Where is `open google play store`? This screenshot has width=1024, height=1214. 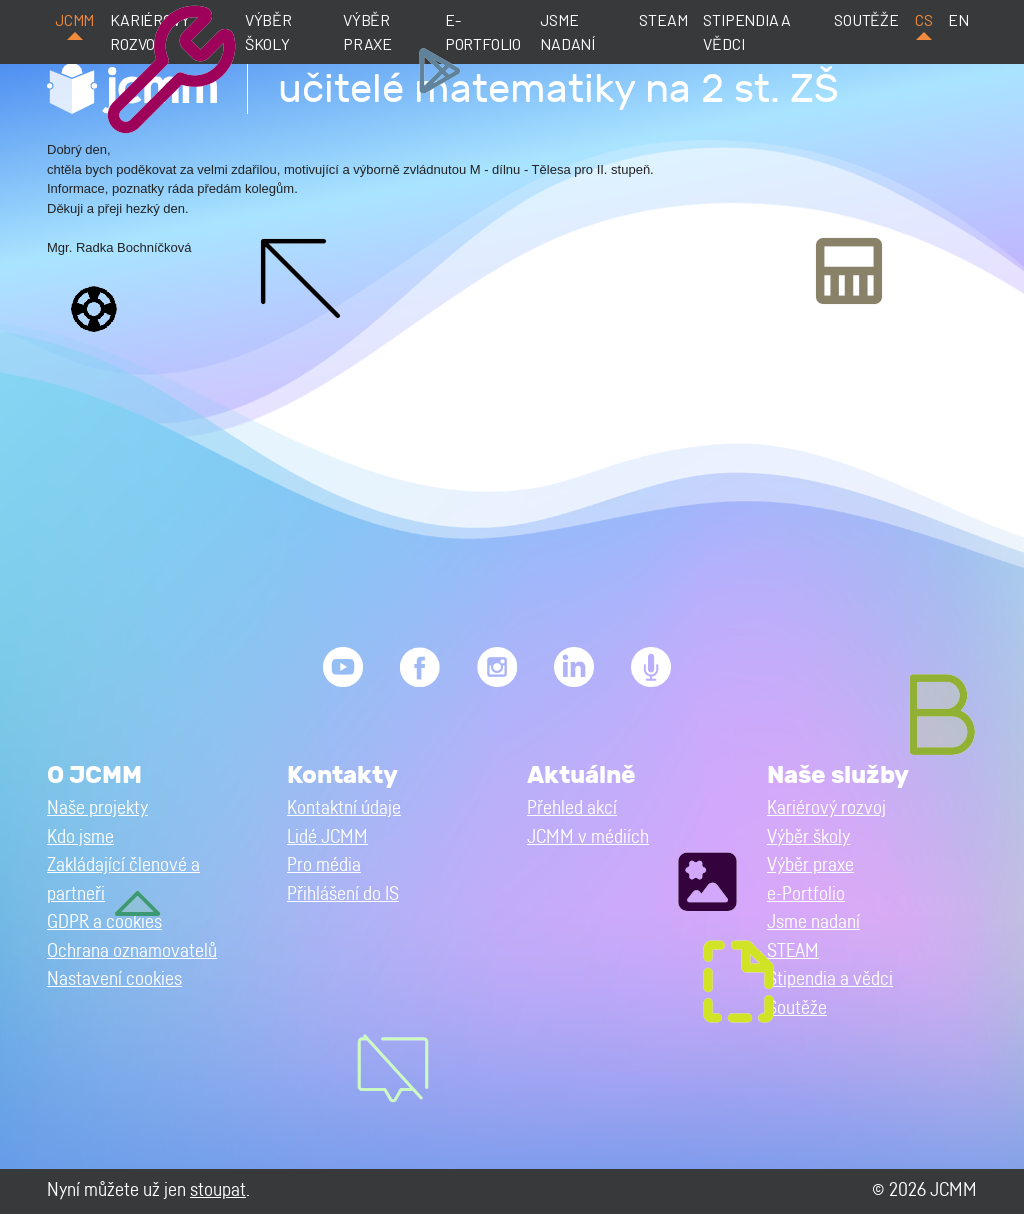 open google play store is located at coordinates (436, 71).